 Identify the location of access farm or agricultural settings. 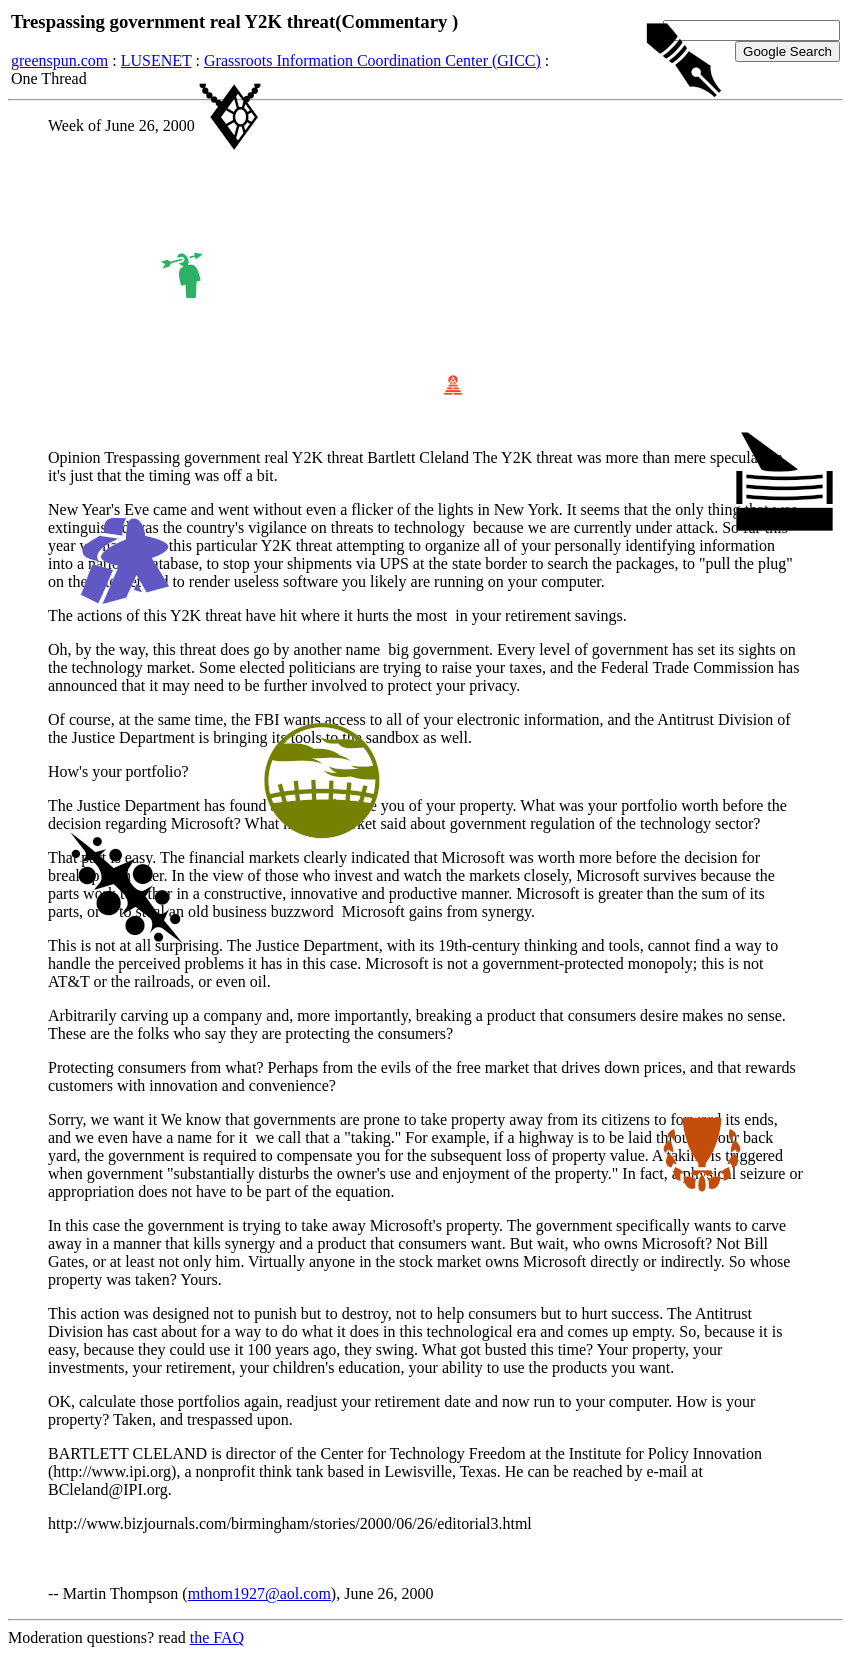
(321, 780).